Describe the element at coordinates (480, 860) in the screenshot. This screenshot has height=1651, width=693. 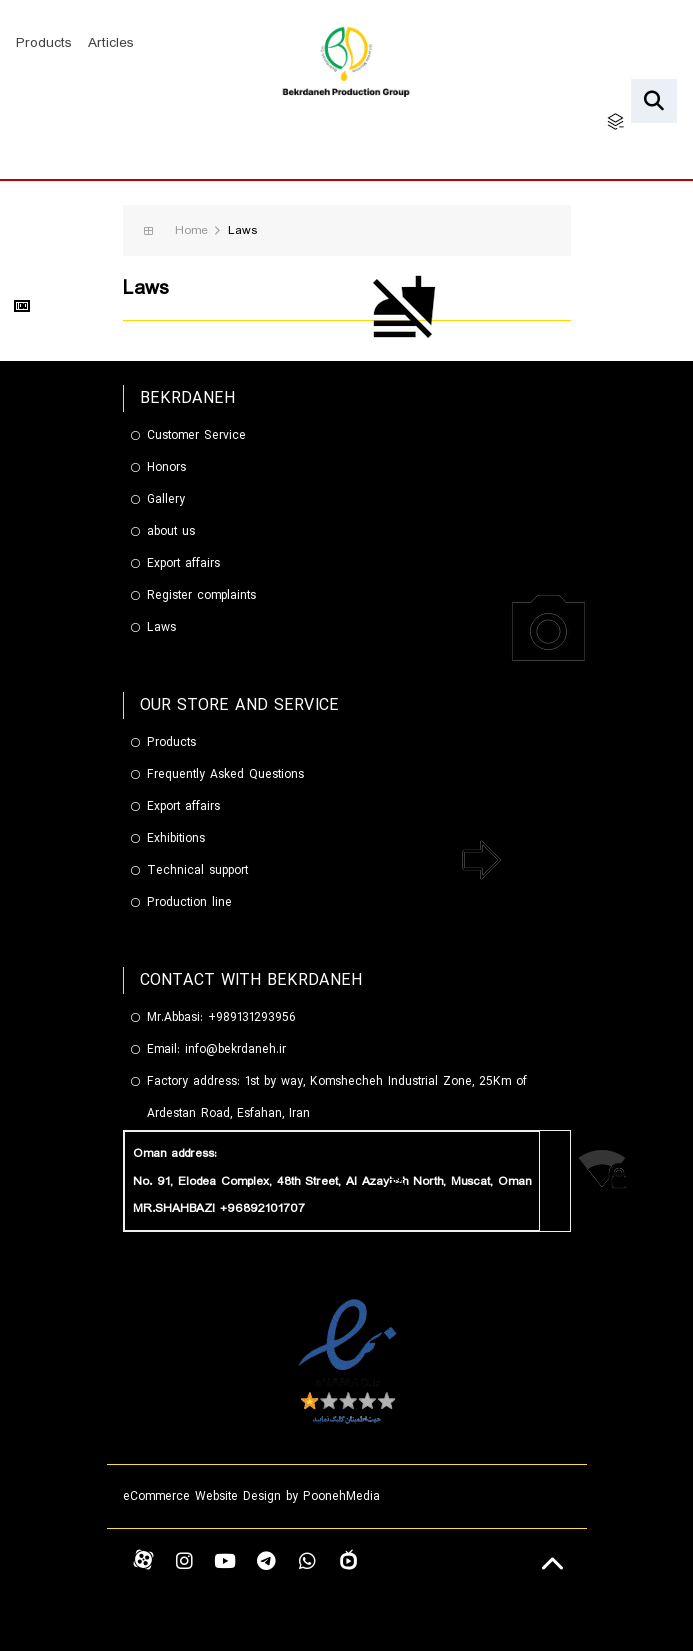
I see `go to next item or step` at that location.